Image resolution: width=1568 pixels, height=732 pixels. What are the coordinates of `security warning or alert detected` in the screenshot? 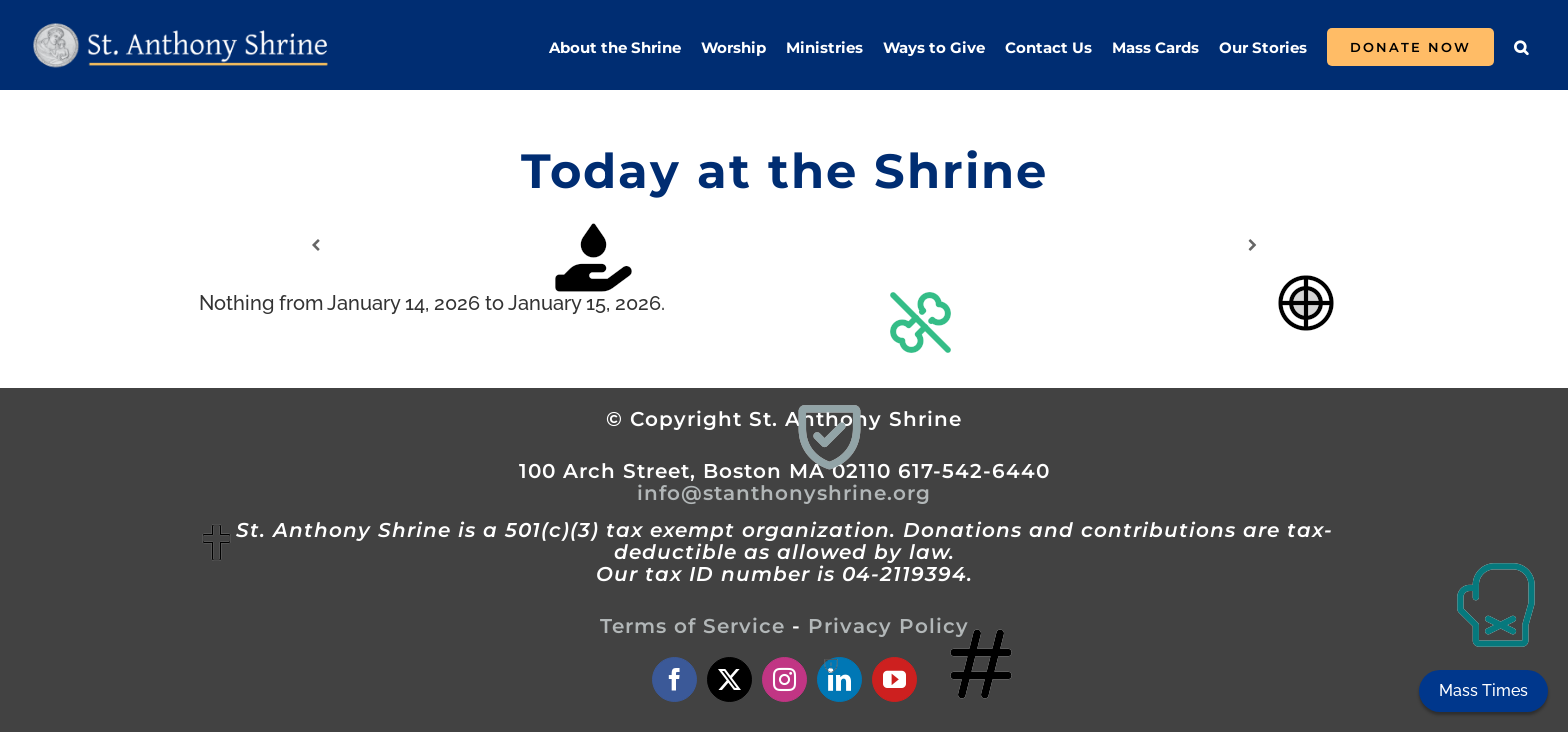 It's located at (831, 665).